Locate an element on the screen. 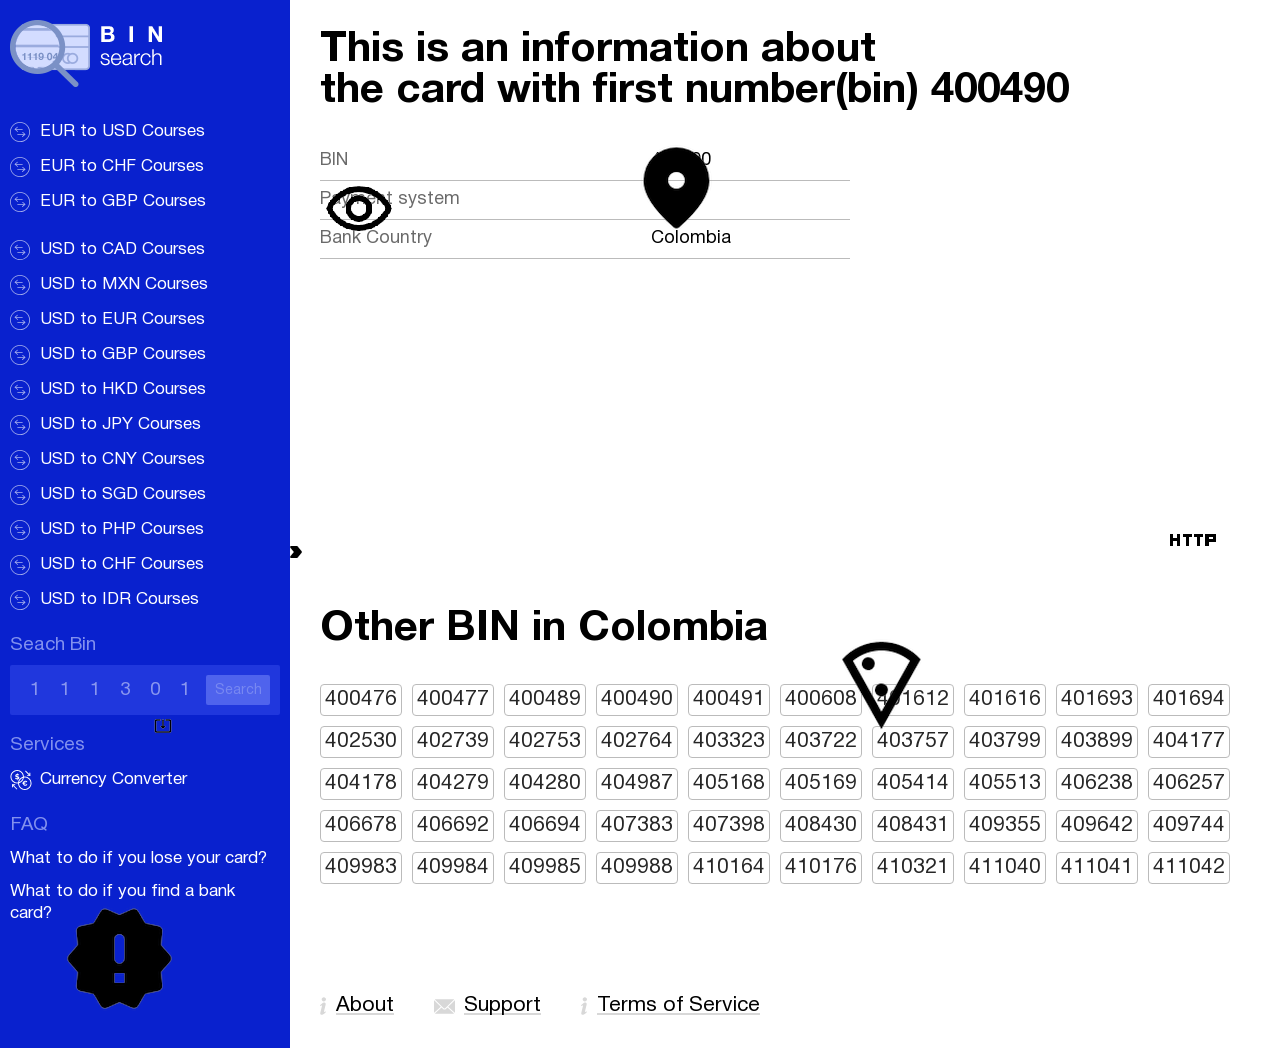 Image resolution: width=1280 pixels, height=1048 pixels. indicates a web link or URL is located at coordinates (1193, 540).